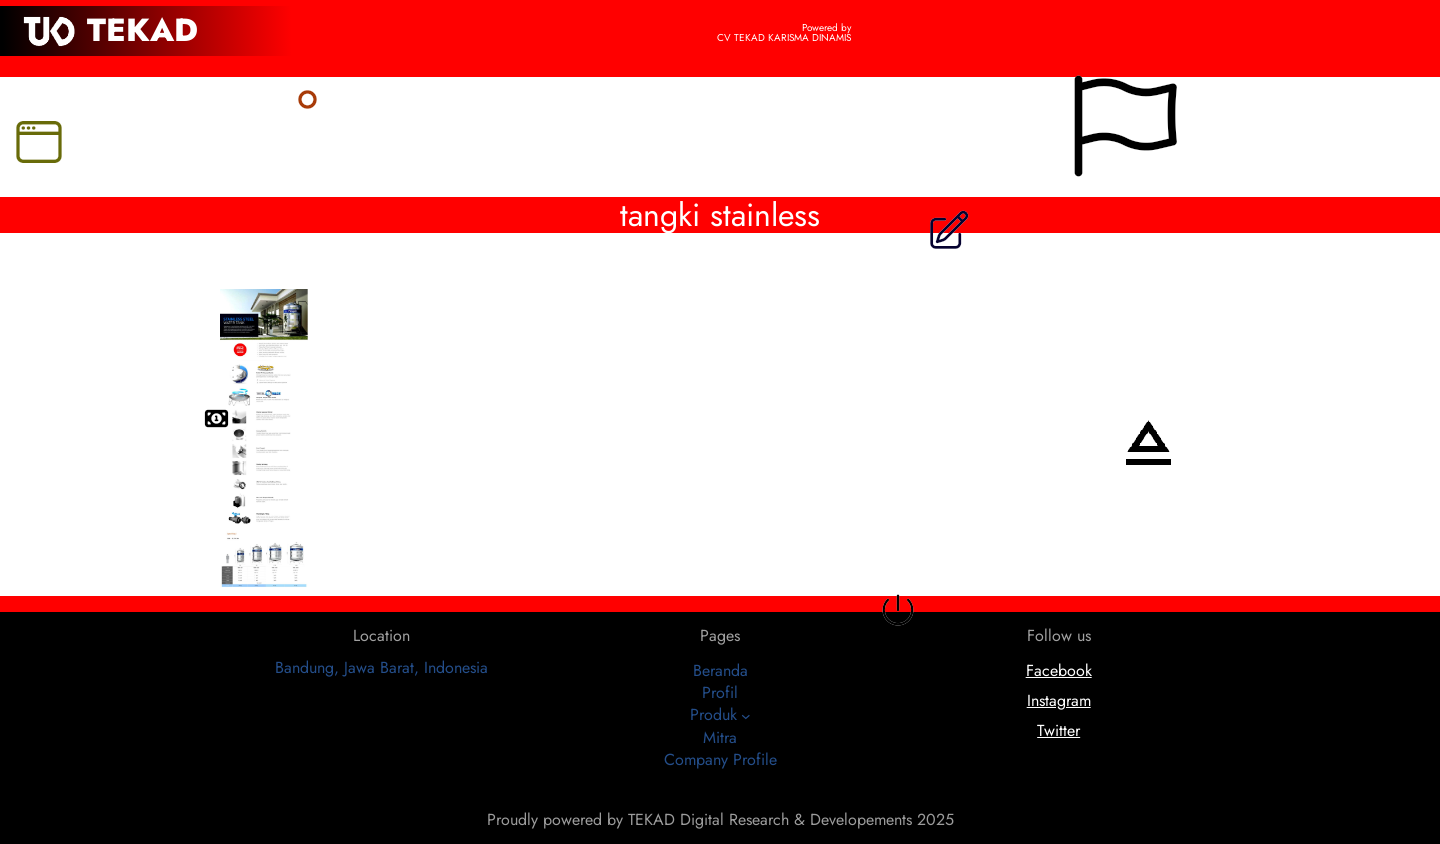 Image resolution: width=1440 pixels, height=844 pixels. What do you see at coordinates (898, 610) in the screenshot?
I see `turn device on or off` at bounding box center [898, 610].